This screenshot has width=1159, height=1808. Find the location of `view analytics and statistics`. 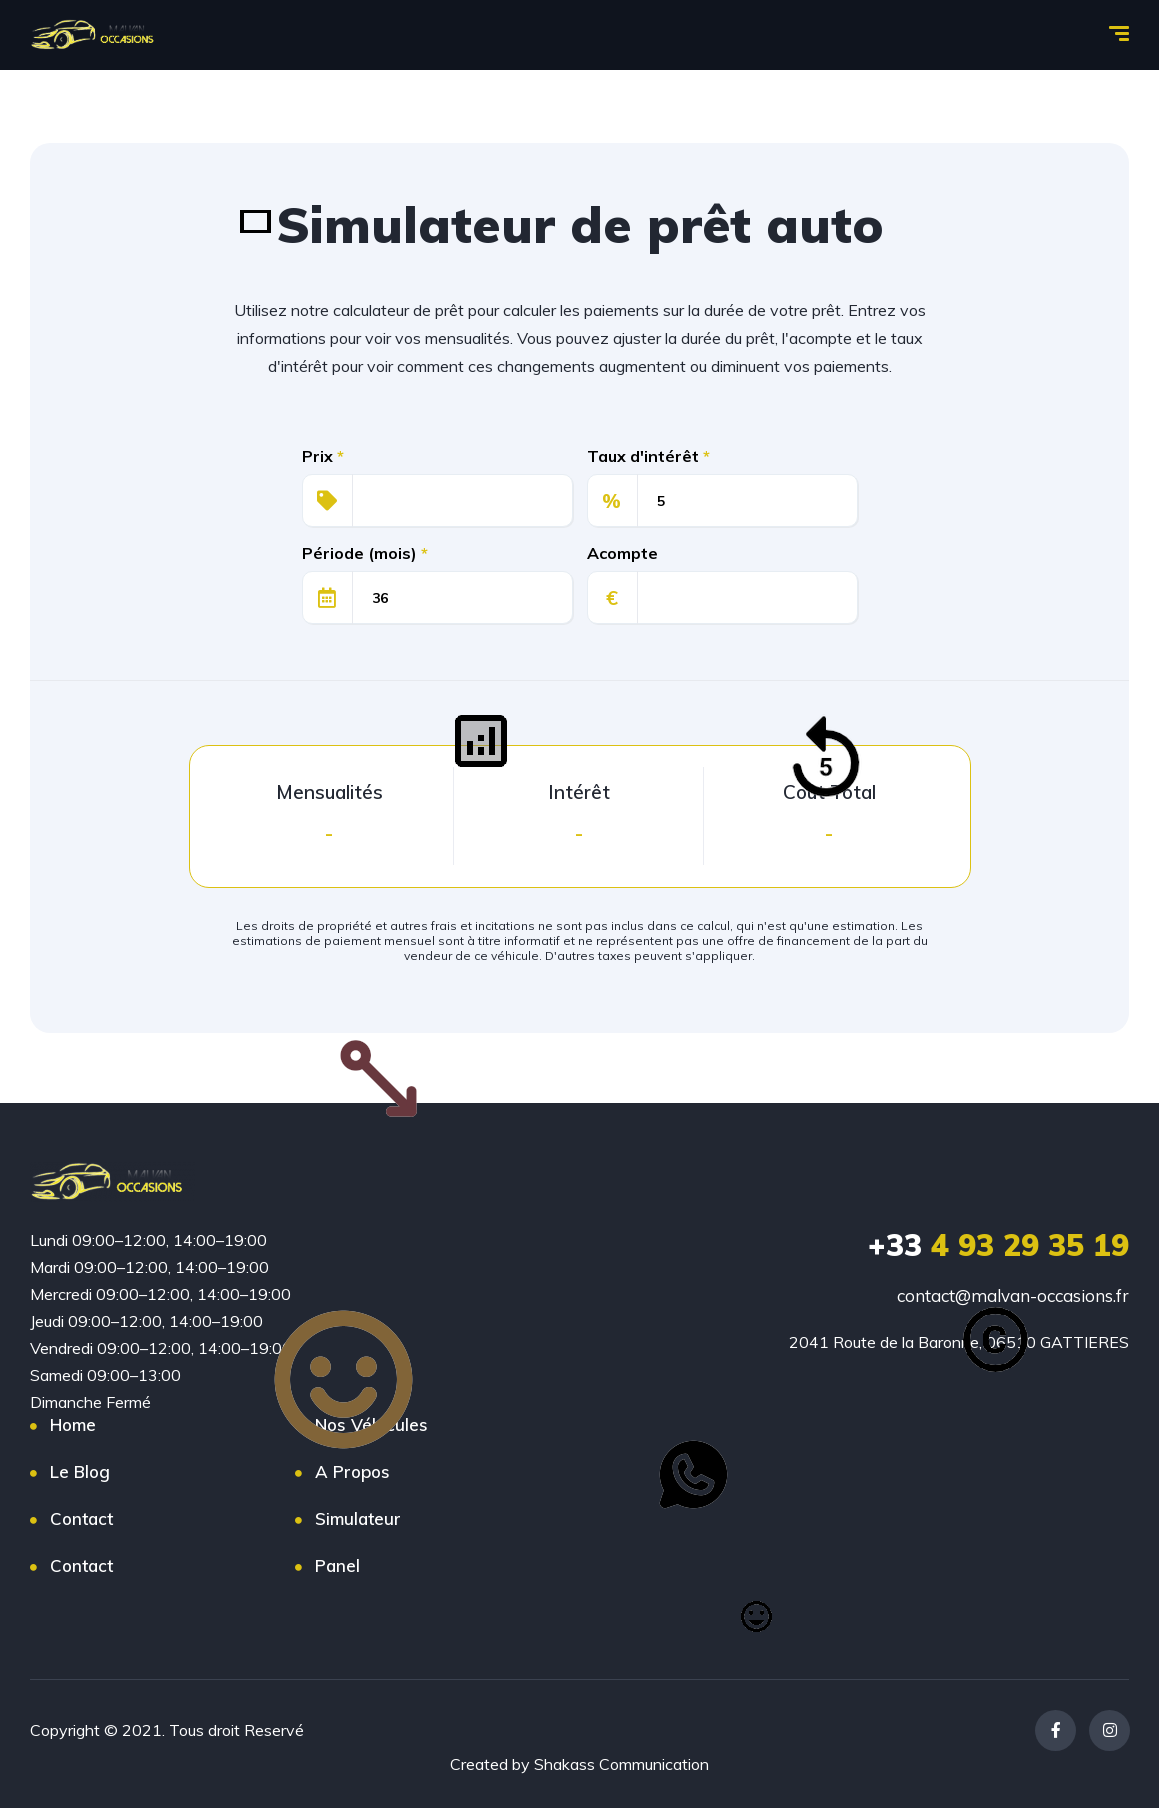

view analytics and statistics is located at coordinates (481, 741).